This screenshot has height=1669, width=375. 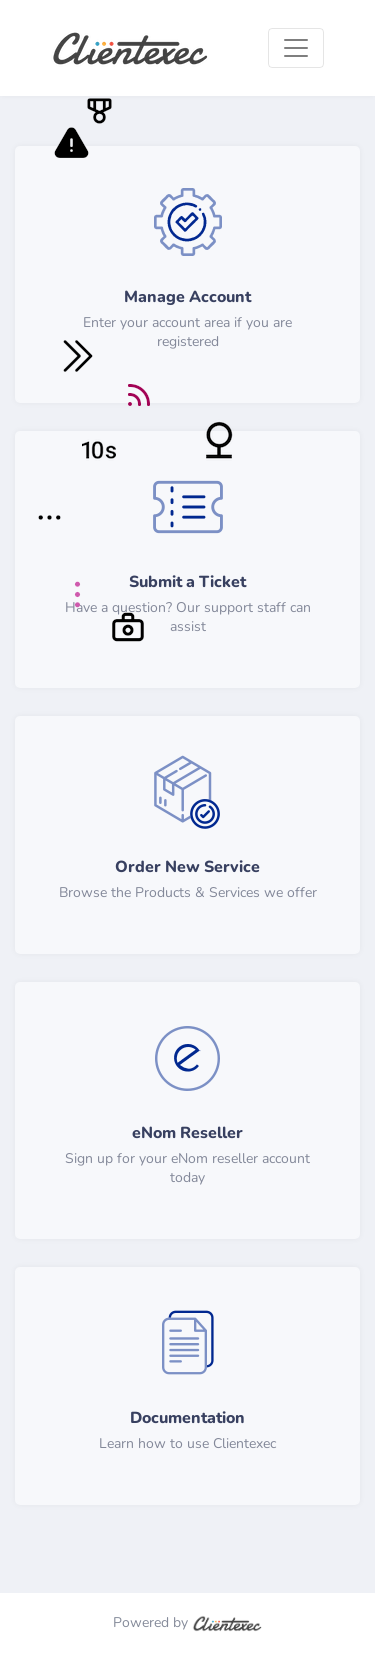 I want to click on view achievements or awards, so click(x=99, y=109).